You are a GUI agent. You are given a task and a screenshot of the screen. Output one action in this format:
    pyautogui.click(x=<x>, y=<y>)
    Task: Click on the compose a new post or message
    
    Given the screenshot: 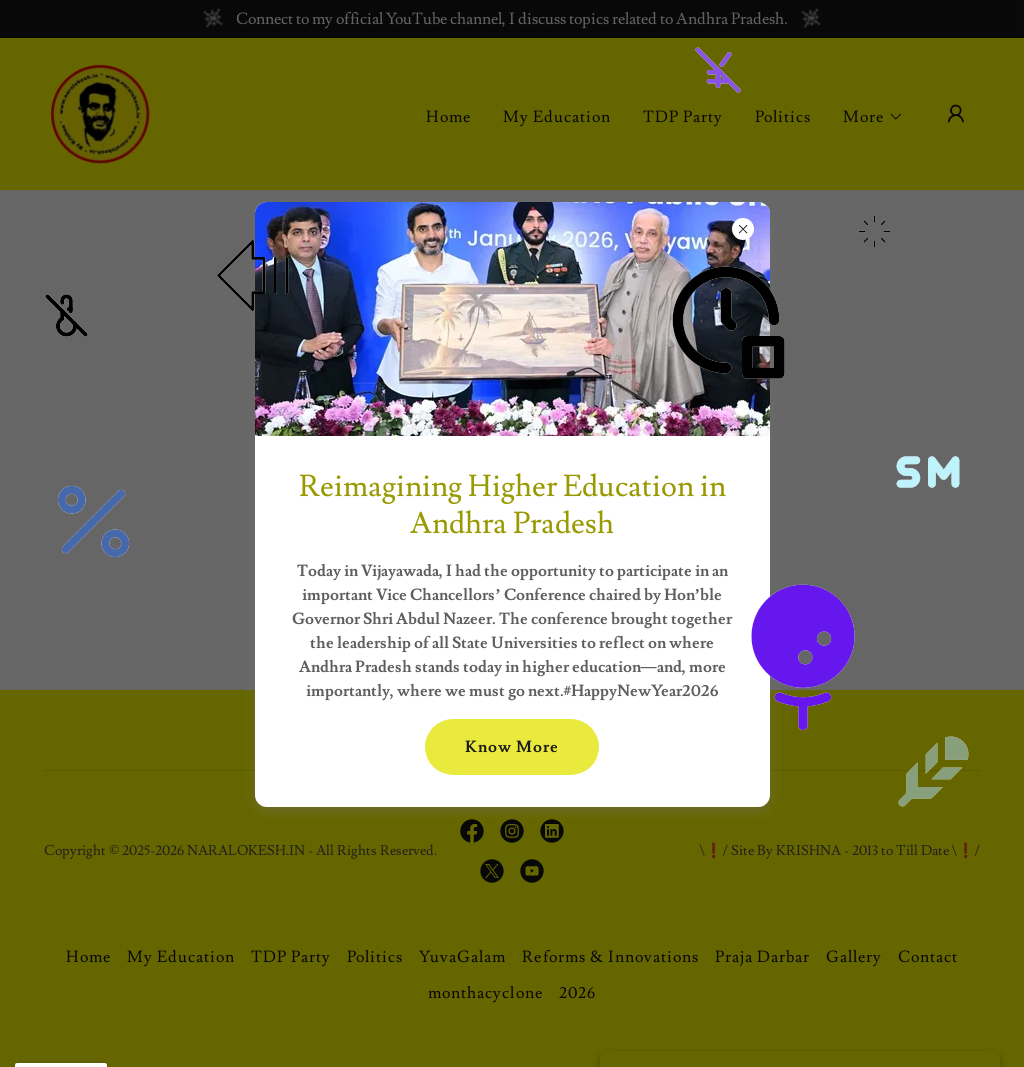 What is the action you would take?
    pyautogui.click(x=933, y=771)
    